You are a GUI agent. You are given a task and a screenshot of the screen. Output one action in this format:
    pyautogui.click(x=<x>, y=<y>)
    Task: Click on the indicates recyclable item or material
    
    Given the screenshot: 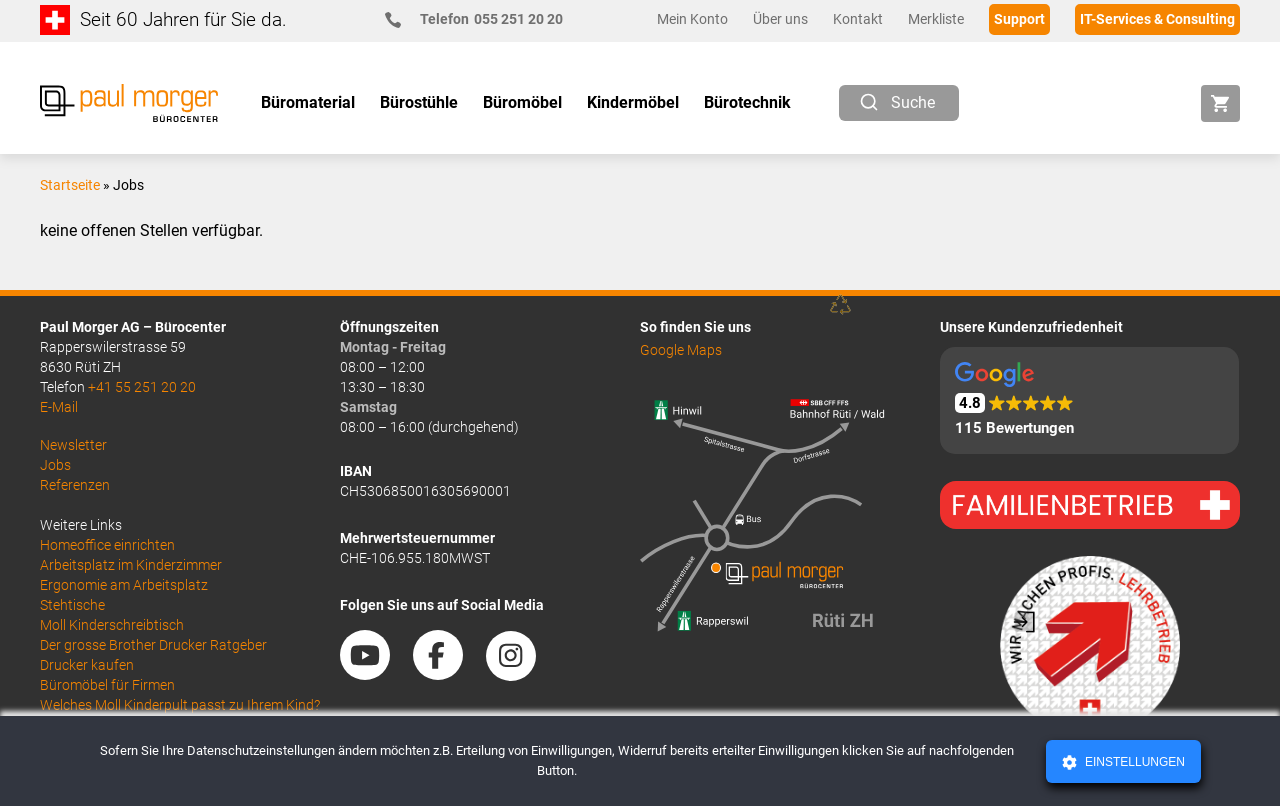 What is the action you would take?
    pyautogui.click(x=840, y=304)
    